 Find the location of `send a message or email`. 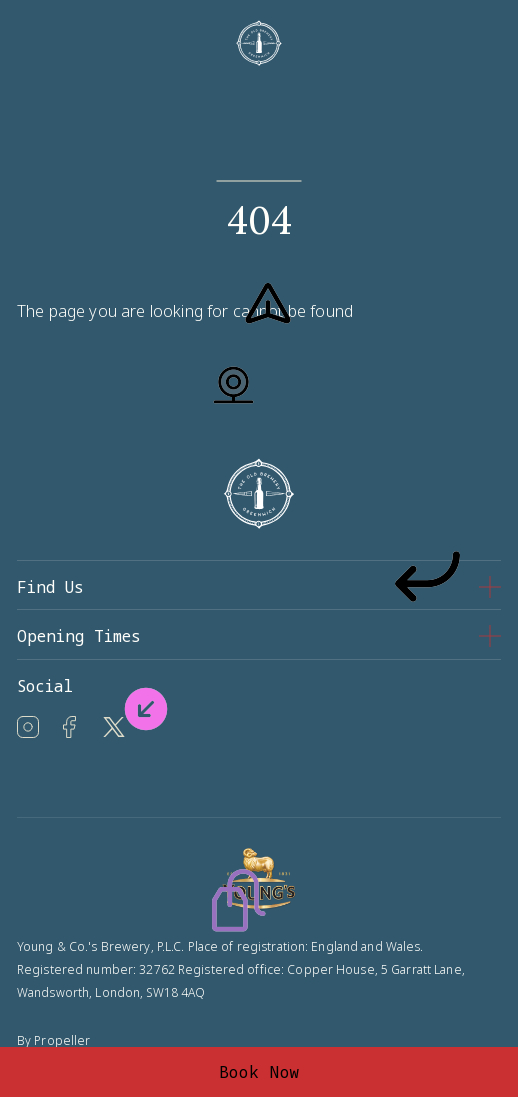

send a message or email is located at coordinates (268, 304).